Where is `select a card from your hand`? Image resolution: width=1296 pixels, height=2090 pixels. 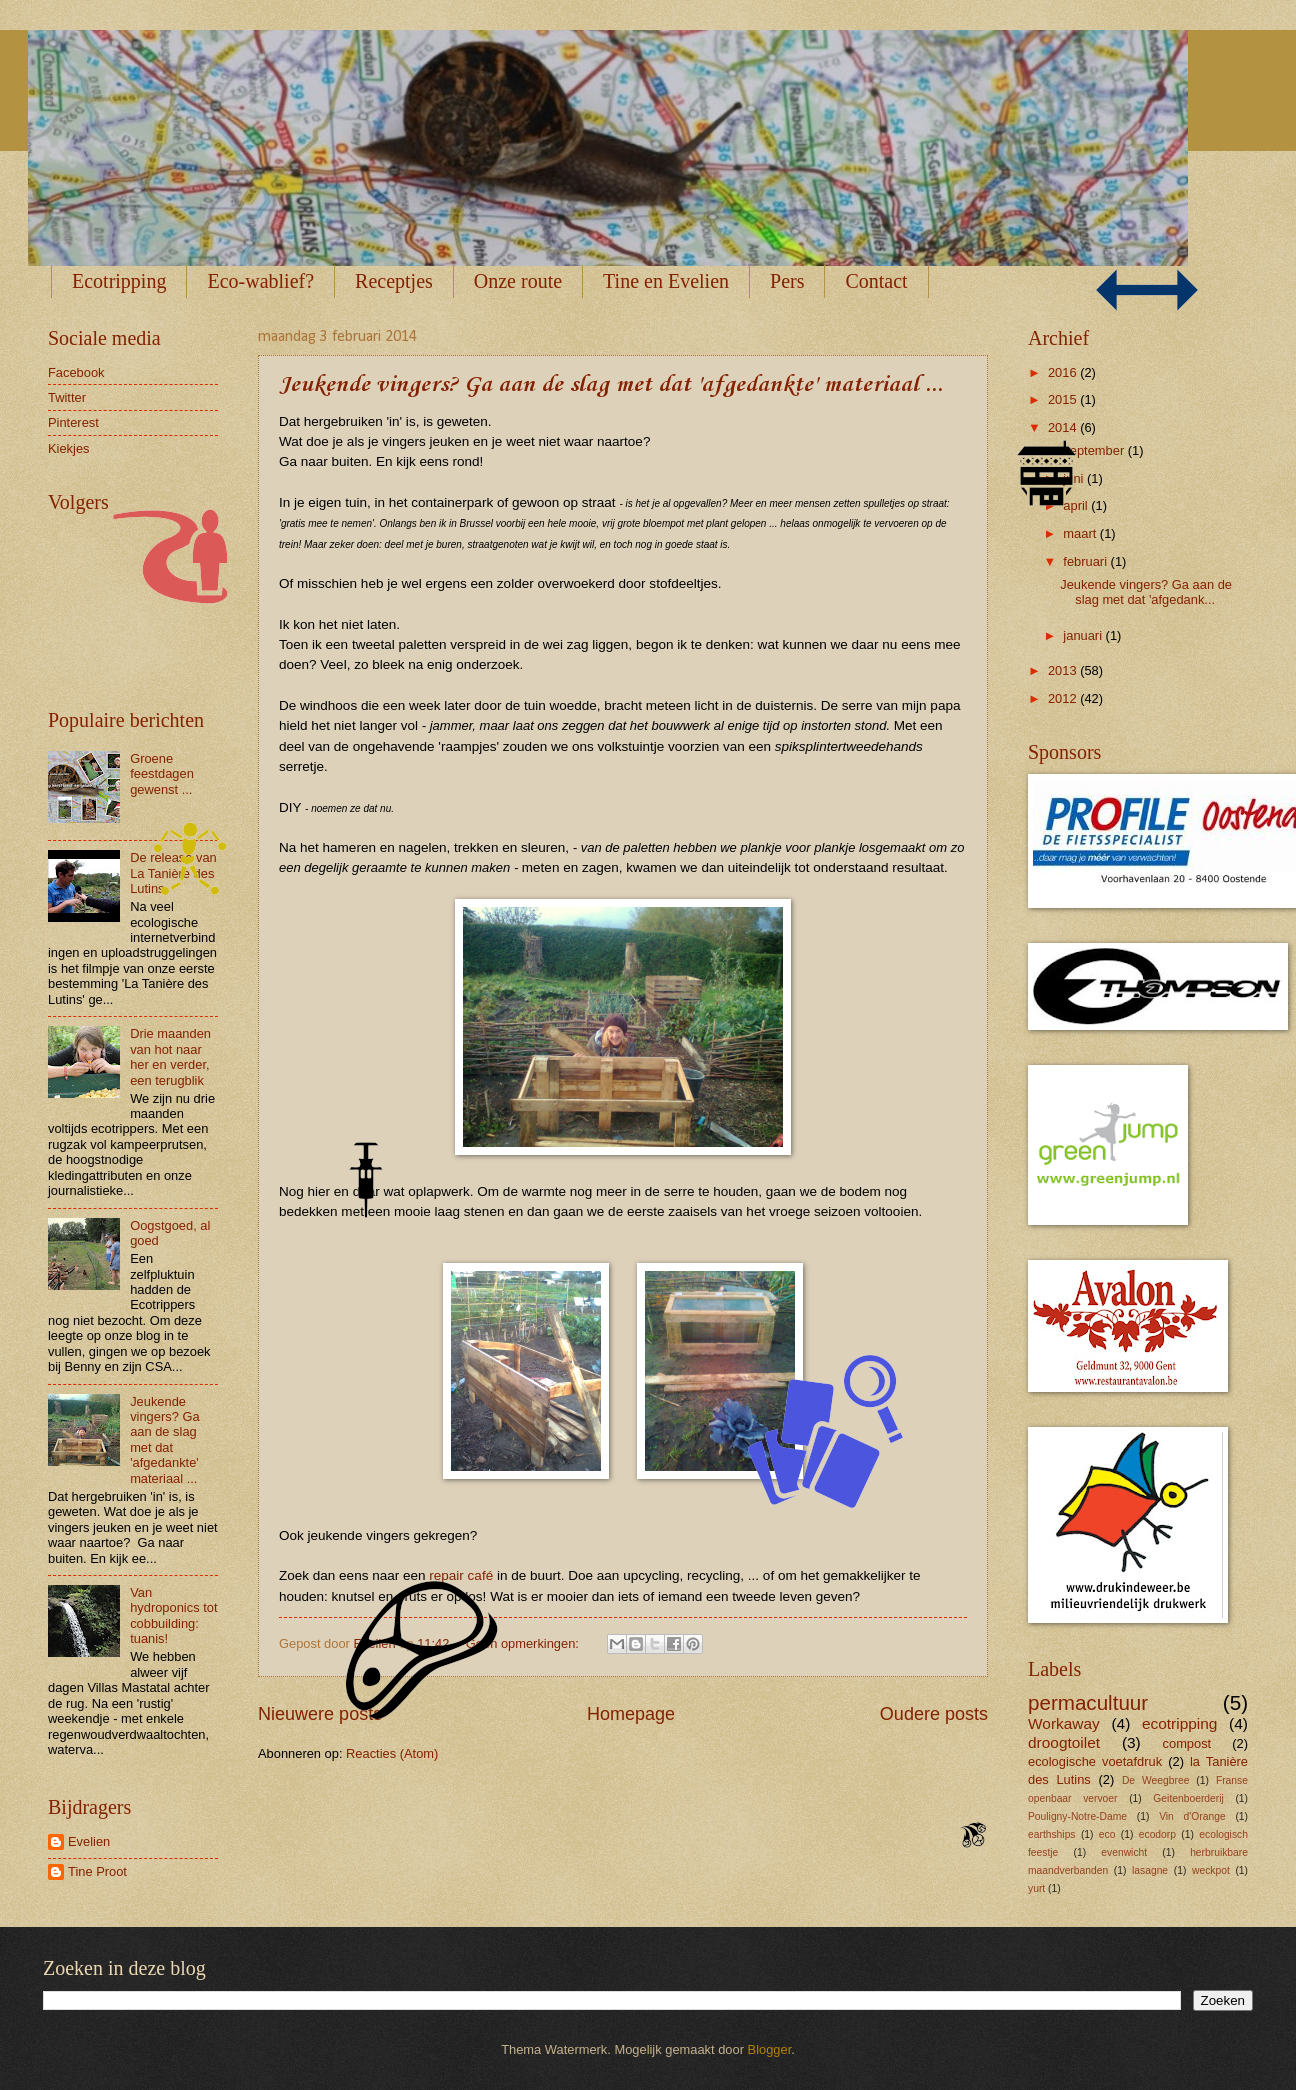 select a card from your hand is located at coordinates (825, 1431).